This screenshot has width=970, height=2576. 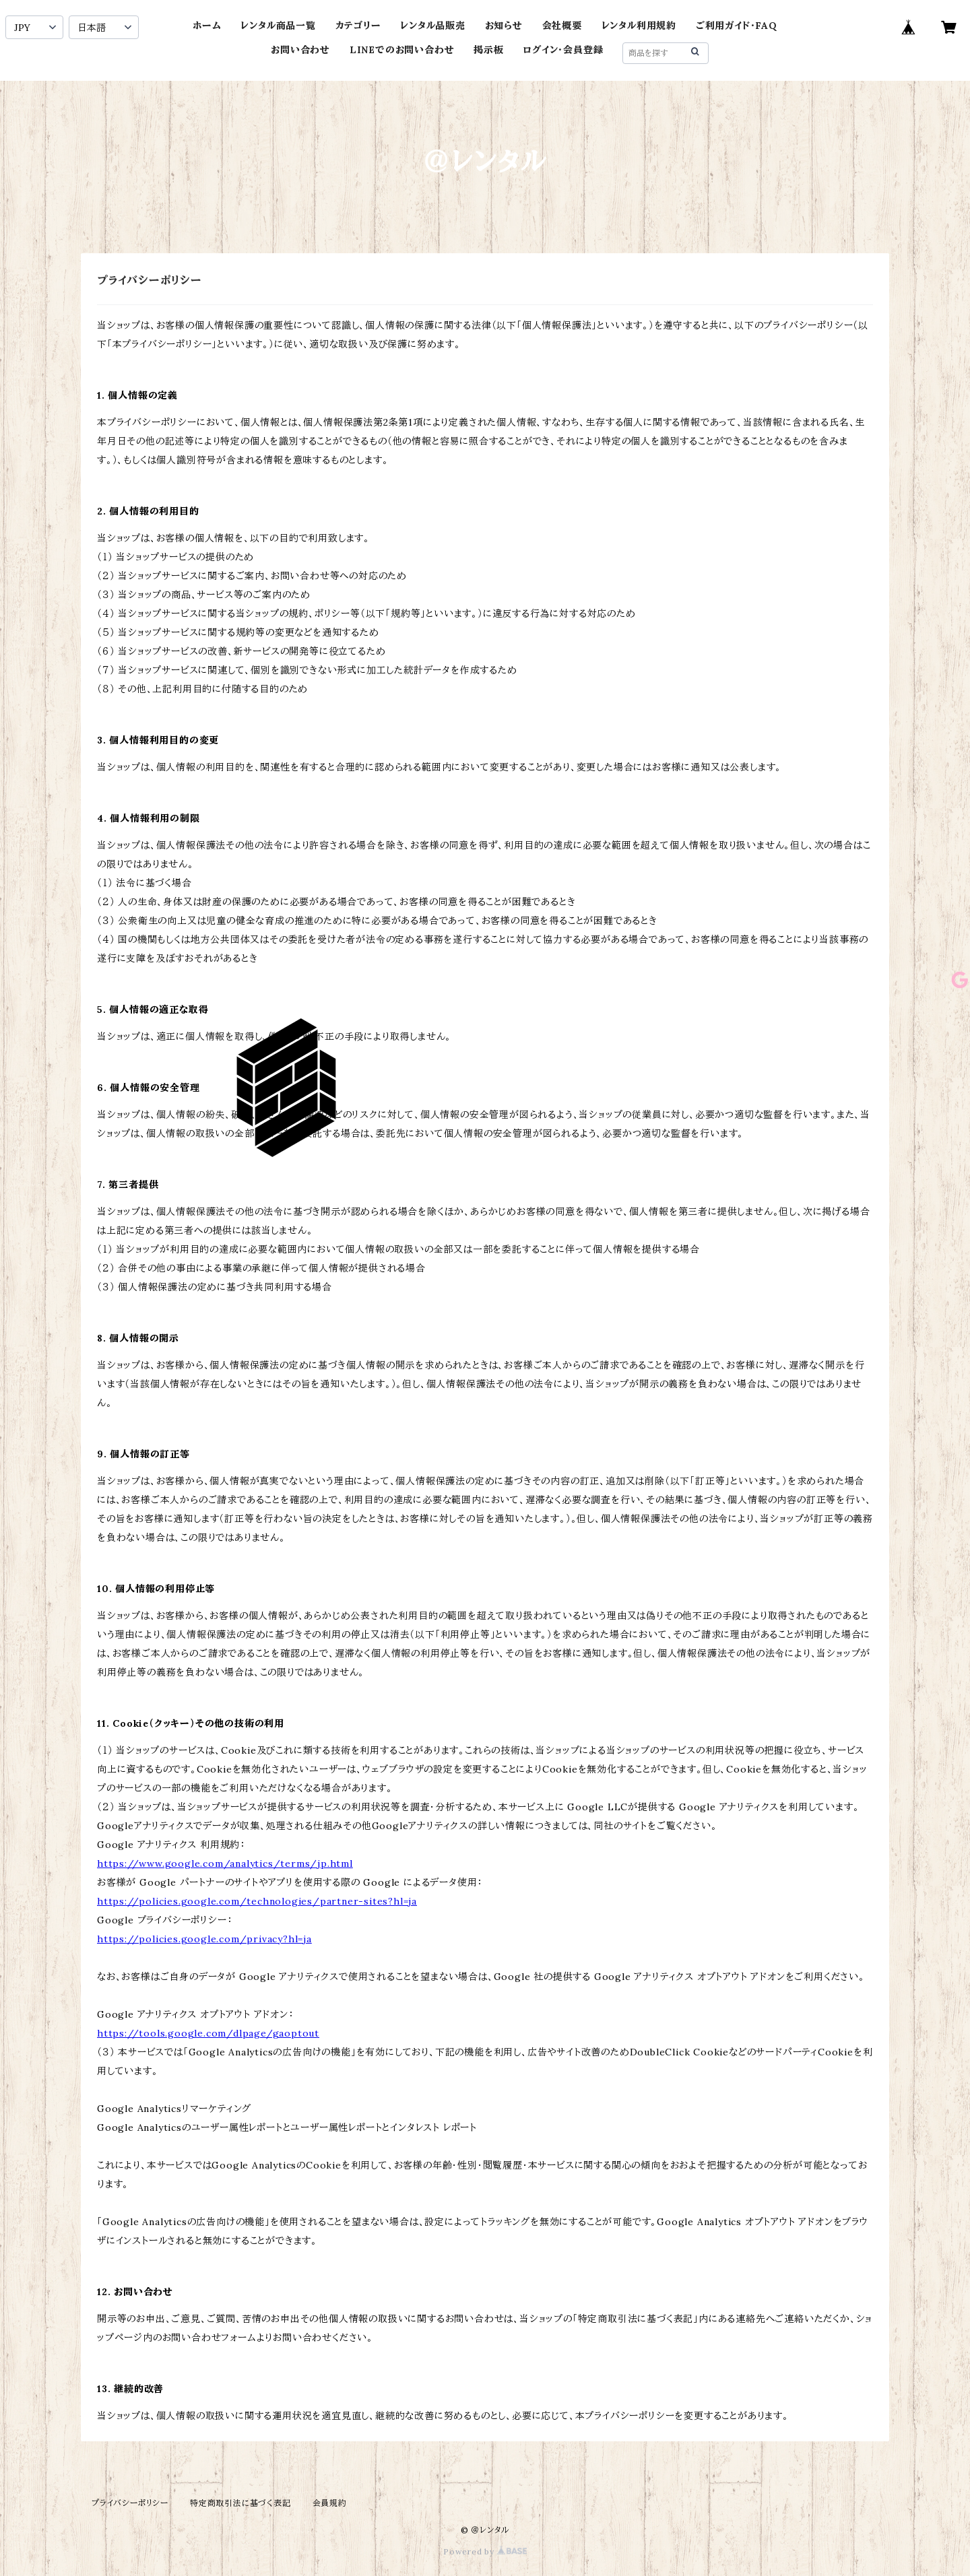 What do you see at coordinates (960, 980) in the screenshot?
I see `sign in with Google` at bounding box center [960, 980].